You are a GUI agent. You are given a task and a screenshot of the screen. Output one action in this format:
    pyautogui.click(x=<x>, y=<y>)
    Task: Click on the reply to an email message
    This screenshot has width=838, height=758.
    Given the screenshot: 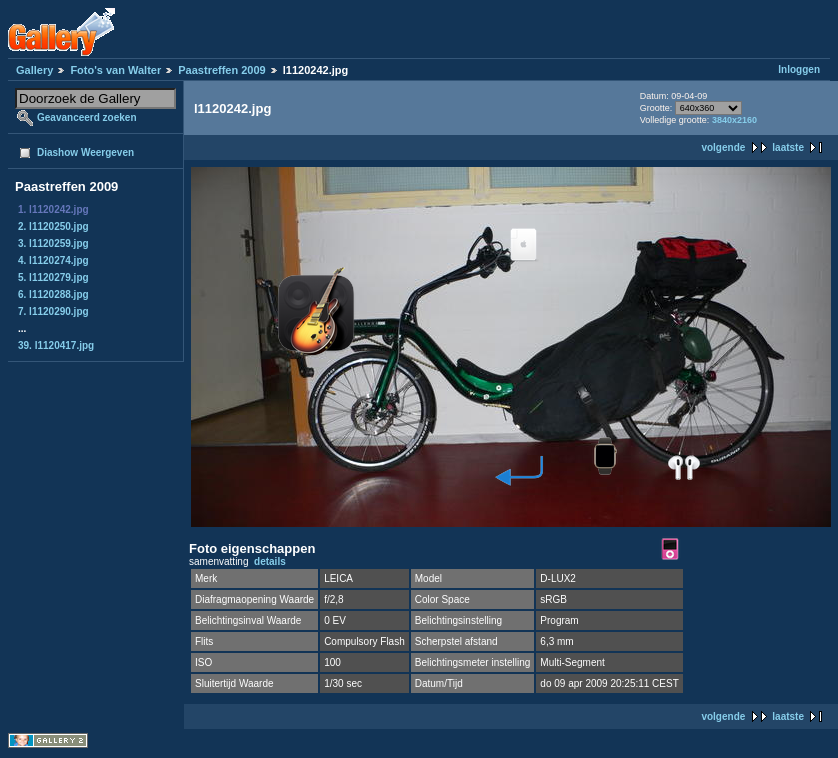 What is the action you would take?
    pyautogui.click(x=518, y=470)
    